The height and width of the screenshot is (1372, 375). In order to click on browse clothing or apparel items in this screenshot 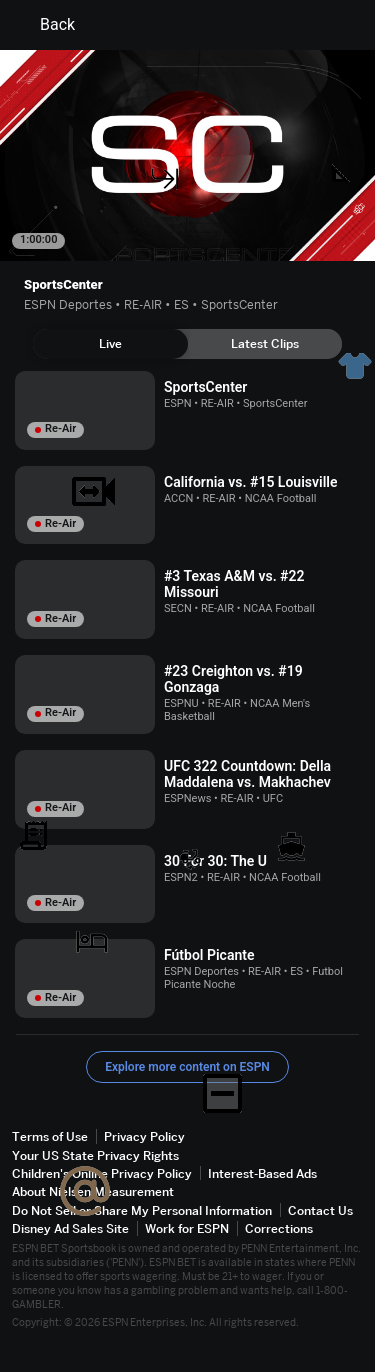, I will do `click(355, 365)`.